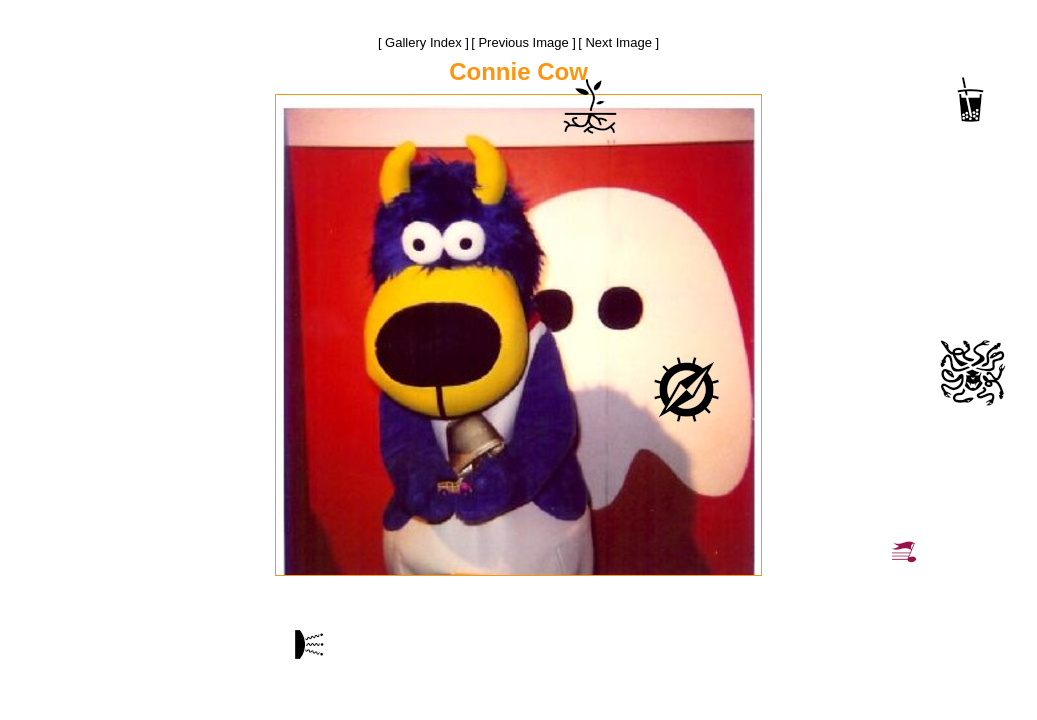  What do you see at coordinates (973, 373) in the screenshot?
I see `select medusa character or monster type` at bounding box center [973, 373].